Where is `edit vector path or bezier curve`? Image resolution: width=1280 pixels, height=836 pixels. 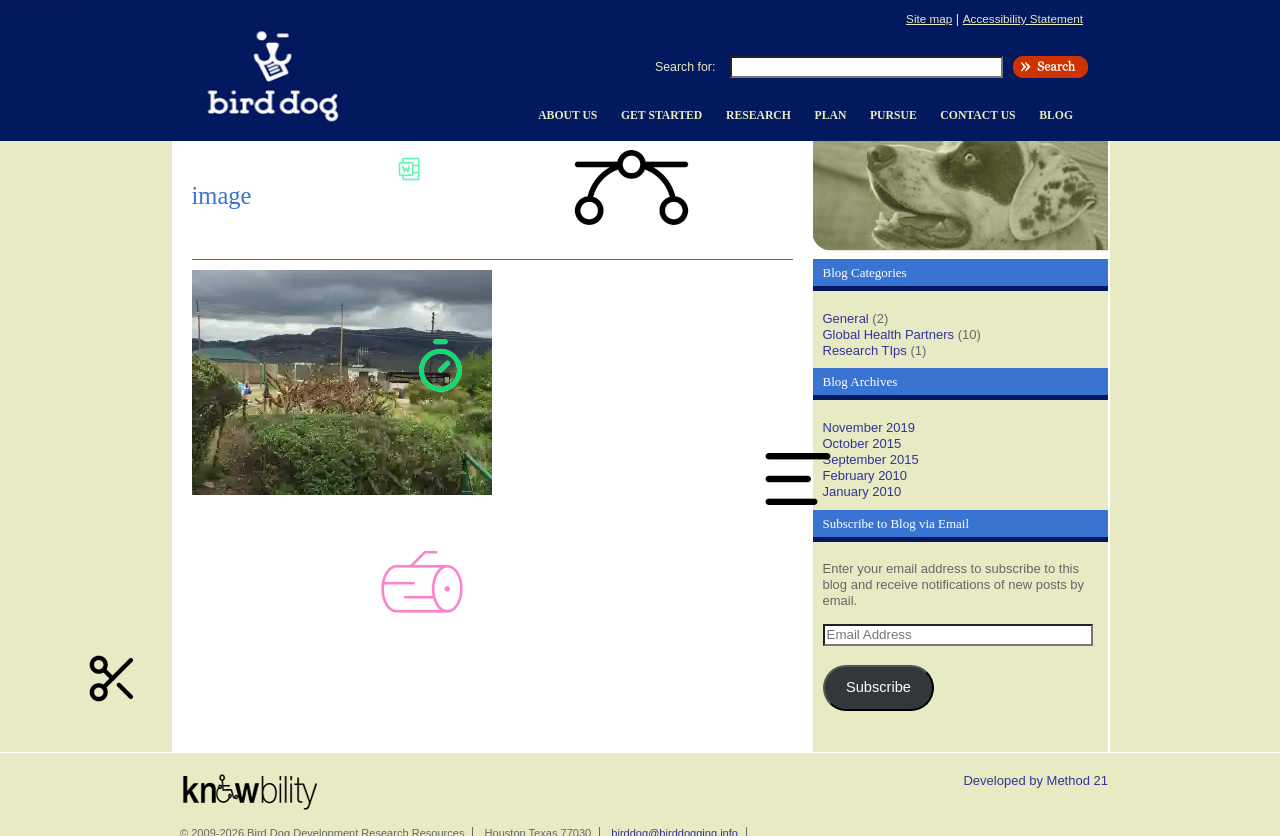 edit vector path or bezier curve is located at coordinates (631, 187).